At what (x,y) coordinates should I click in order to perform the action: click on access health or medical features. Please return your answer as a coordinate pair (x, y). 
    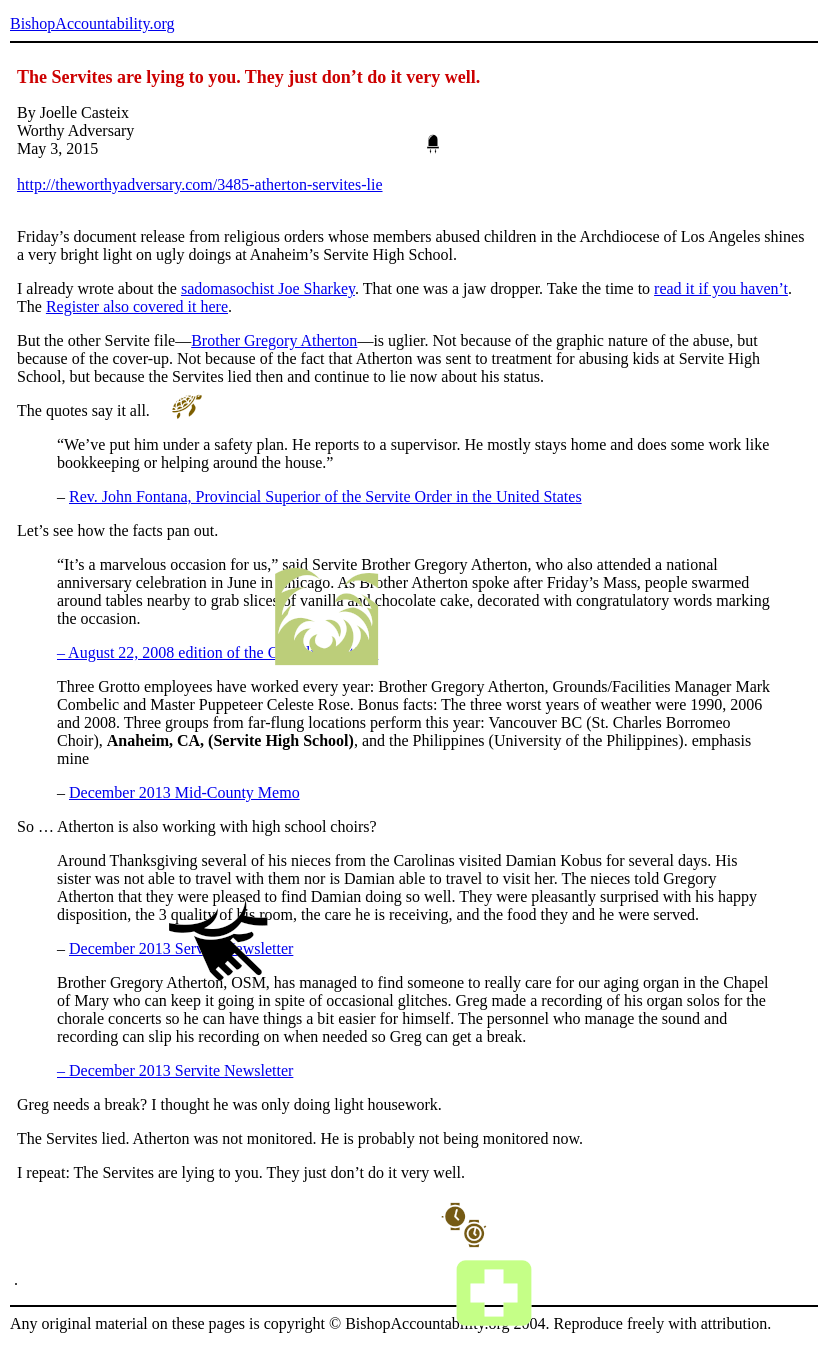
    Looking at the image, I should click on (494, 1293).